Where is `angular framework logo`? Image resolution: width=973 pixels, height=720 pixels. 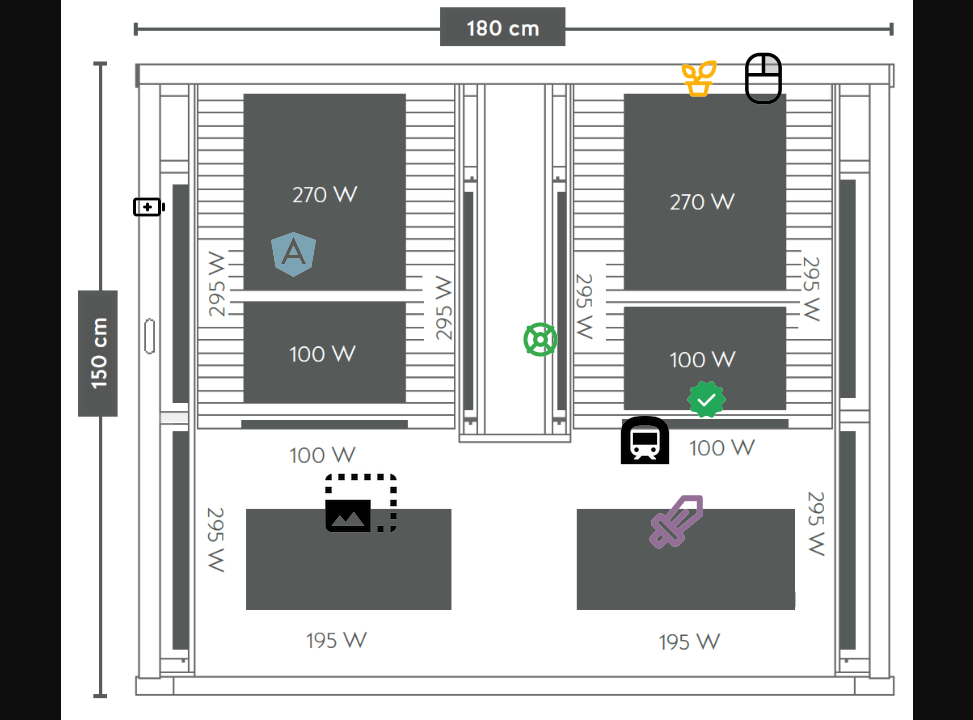
angular framework logo is located at coordinates (293, 254).